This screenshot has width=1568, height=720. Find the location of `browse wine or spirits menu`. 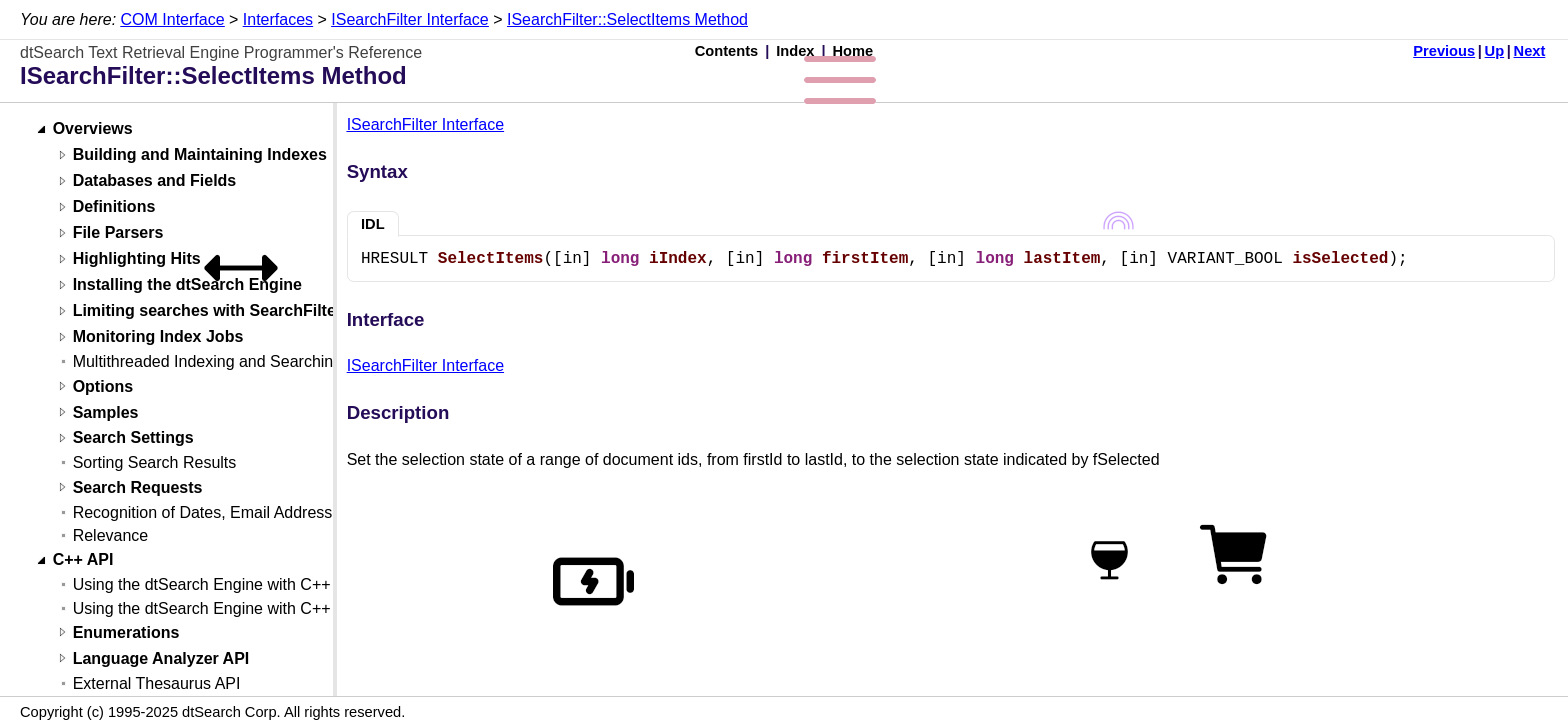

browse wine or spirits menu is located at coordinates (1109, 559).